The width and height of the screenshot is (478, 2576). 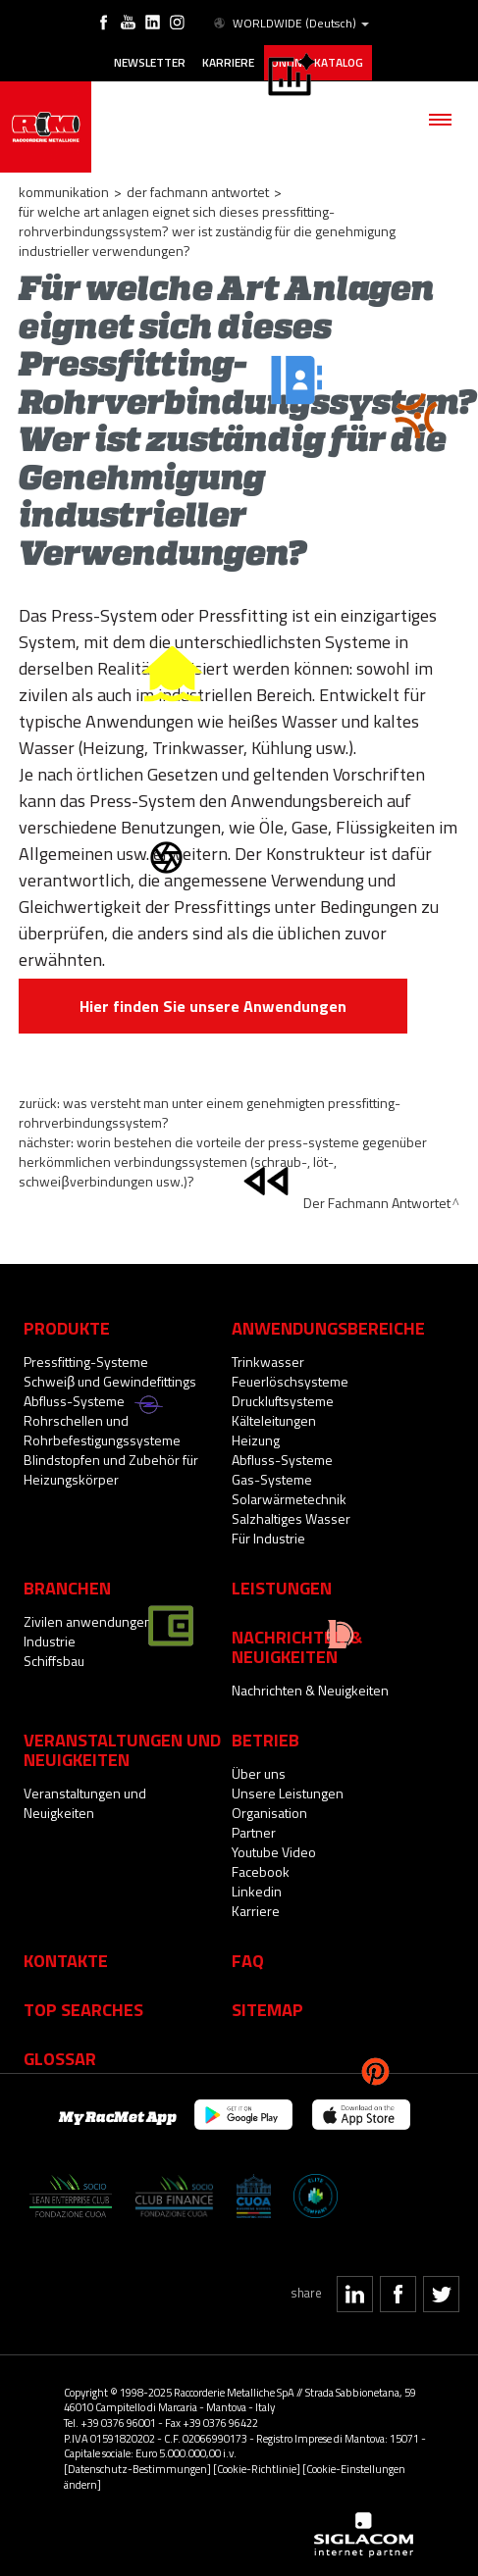 I want to click on access your wallet or payment methods, so click(x=171, y=1626).